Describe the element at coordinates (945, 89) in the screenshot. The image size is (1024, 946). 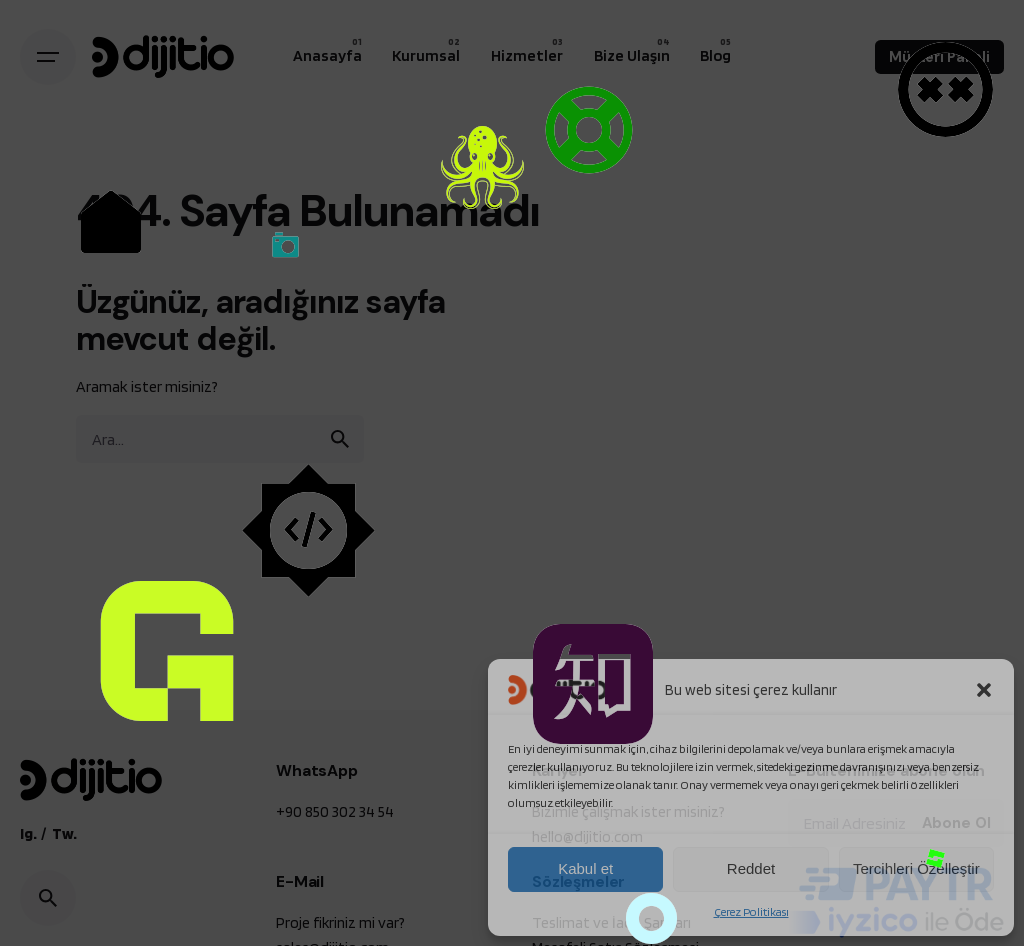
I see `facepunch studios logo` at that location.